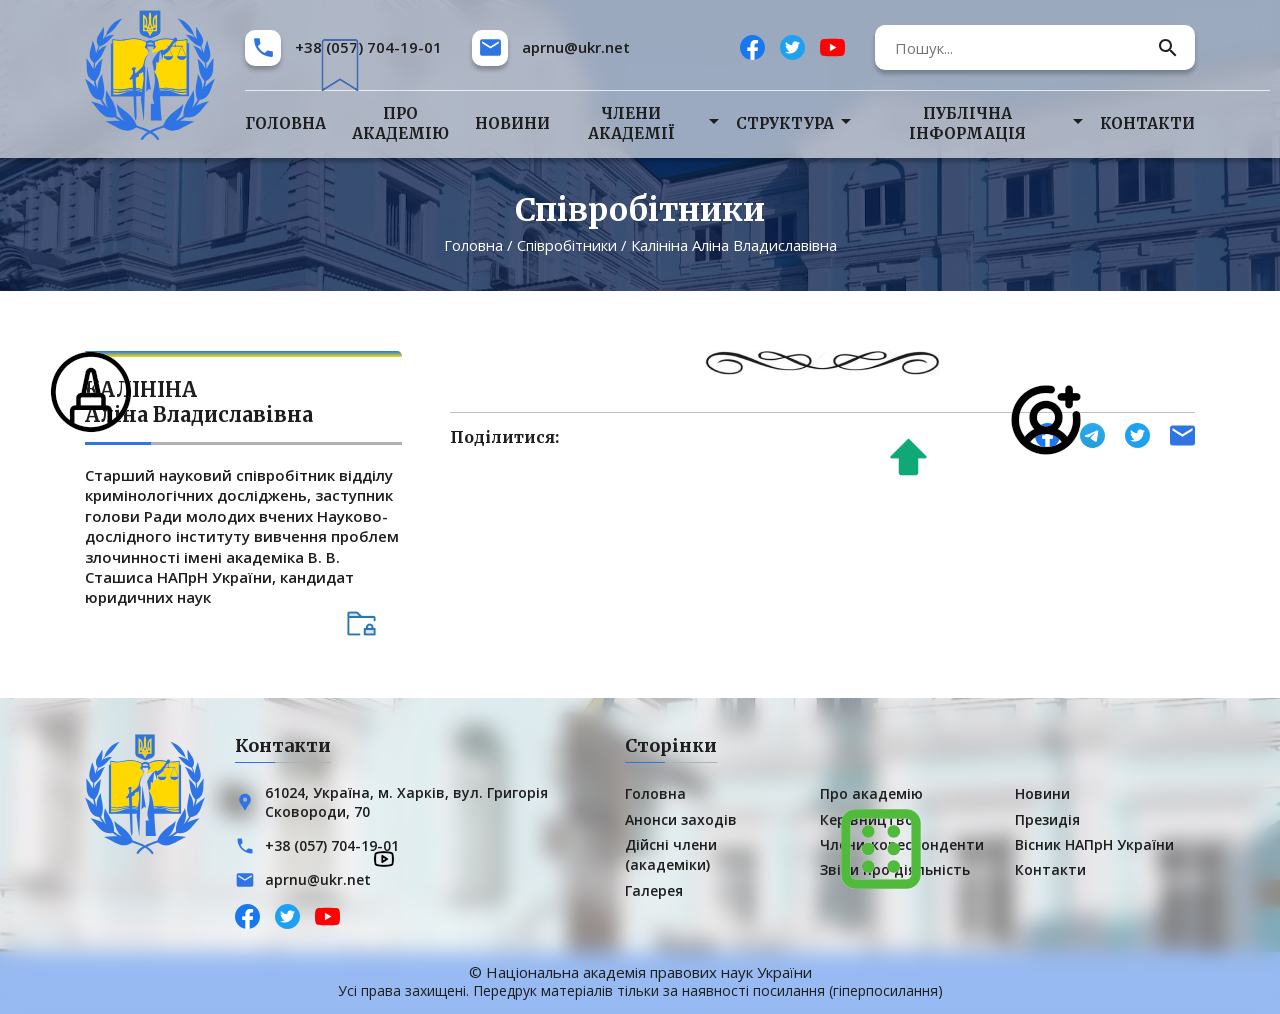 This screenshot has height=1014, width=1280. I want to click on randomize or shuffle content, so click(881, 849).